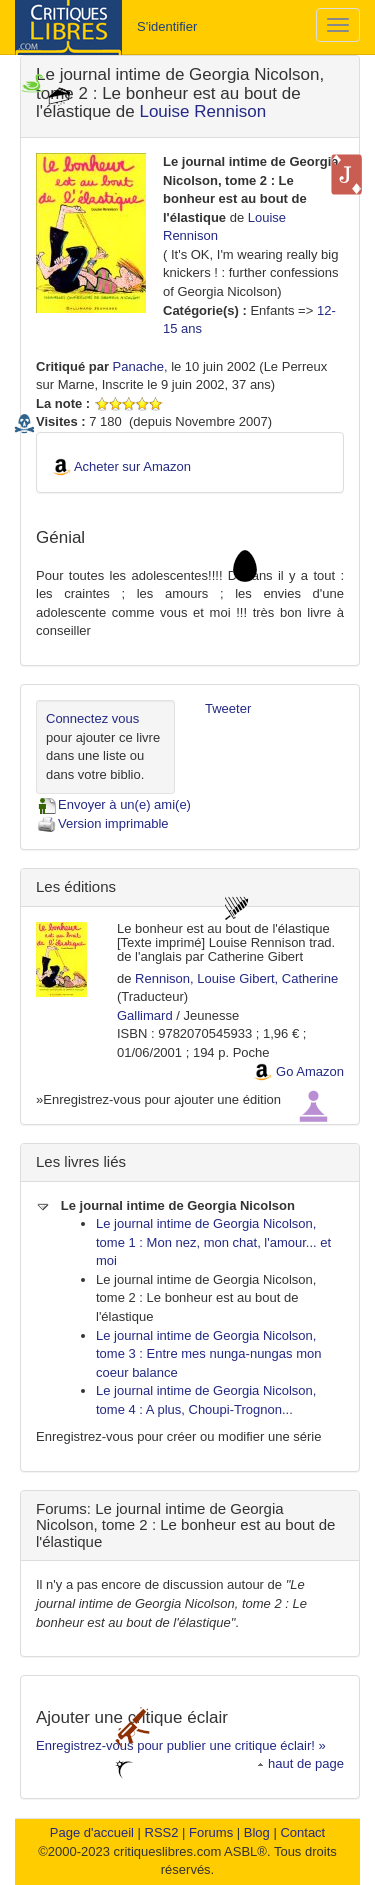 This screenshot has height=1885, width=375. I want to click on enemy or creature type indicator in a game interface, so click(24, 423).